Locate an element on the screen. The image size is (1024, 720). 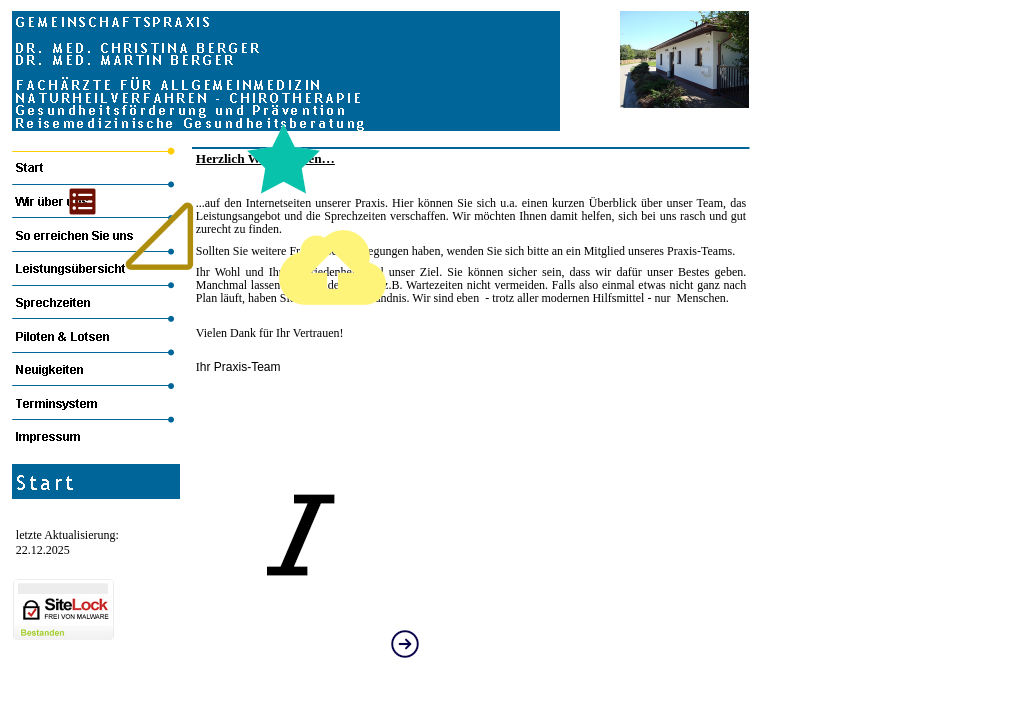
indicates no cellular signal available is located at coordinates (165, 239).